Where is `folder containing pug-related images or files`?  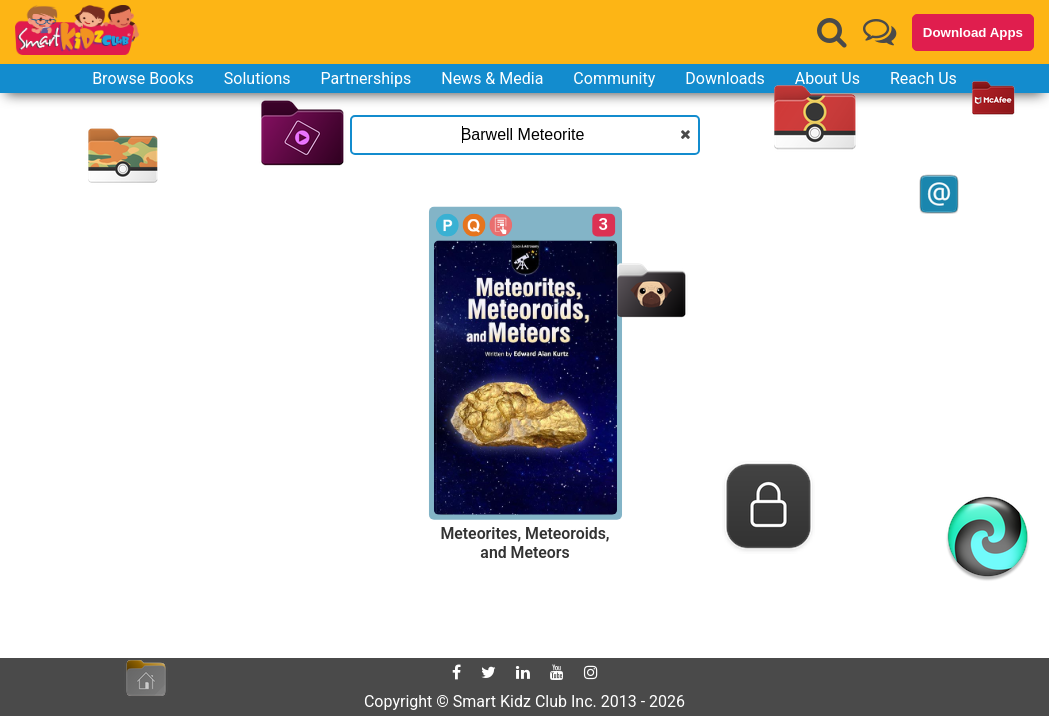
folder containing pug-related images or files is located at coordinates (651, 292).